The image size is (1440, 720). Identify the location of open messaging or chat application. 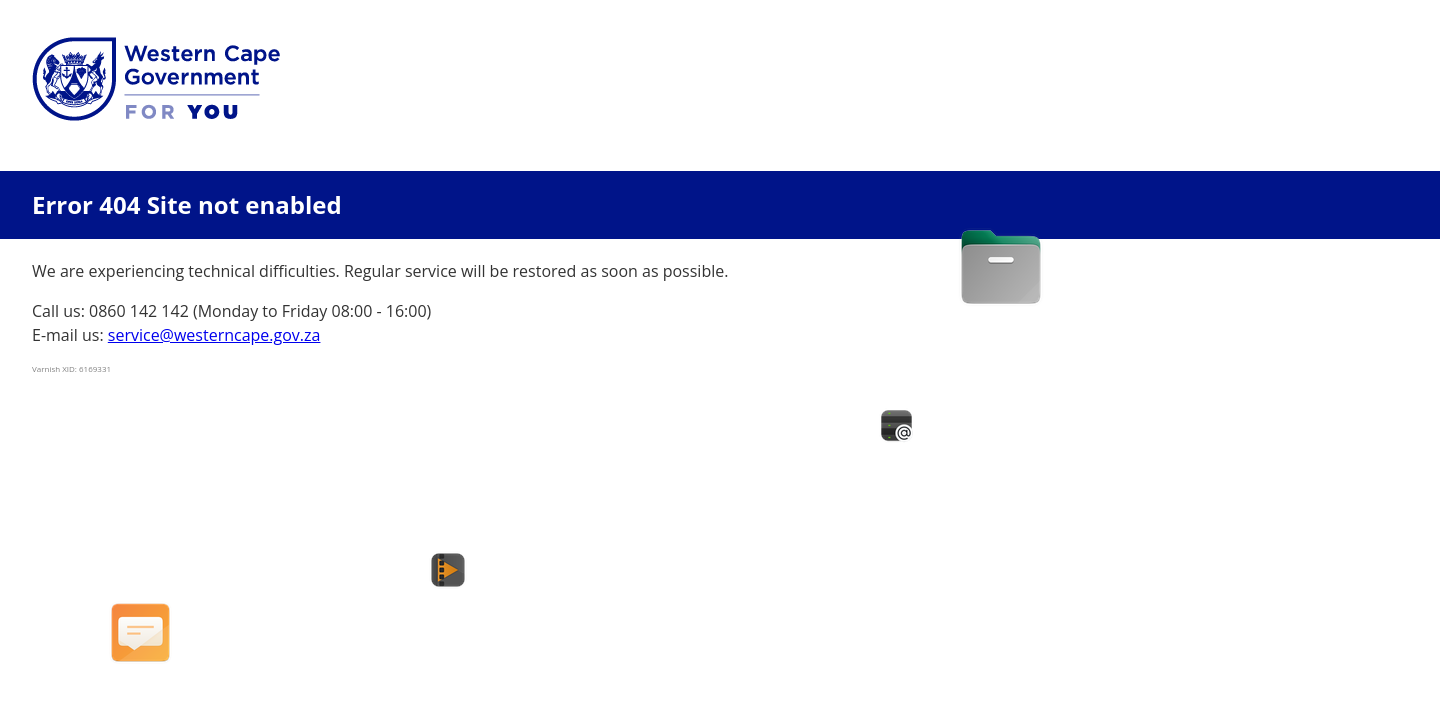
(140, 632).